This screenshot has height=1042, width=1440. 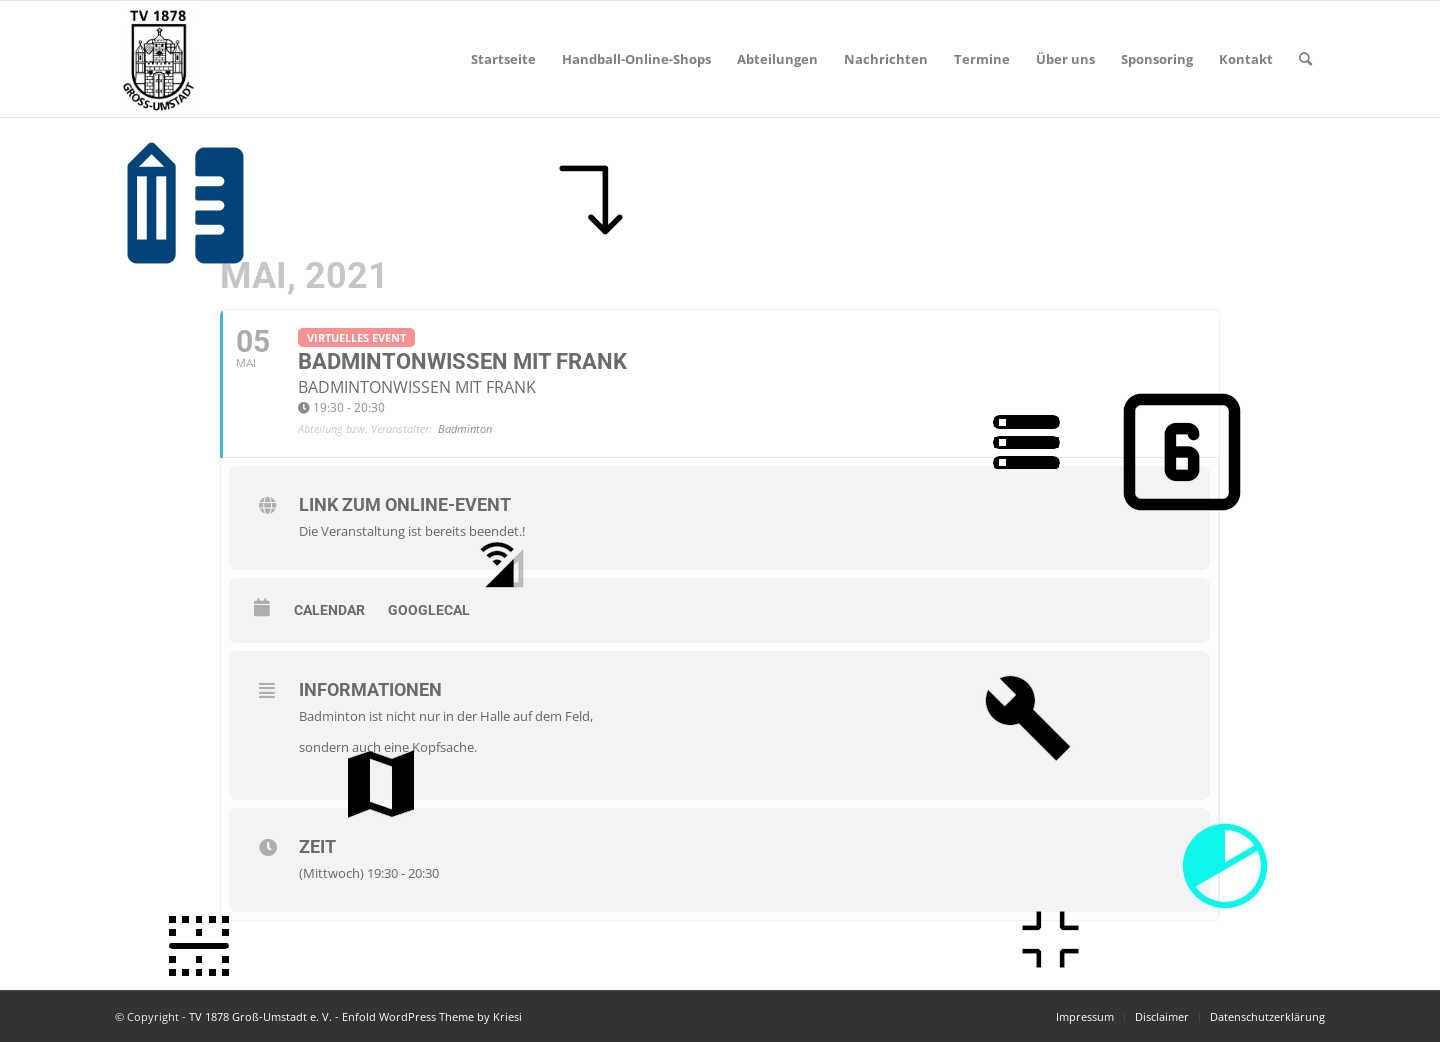 What do you see at coordinates (499, 563) in the screenshot?
I see `indicates wifi connection with cellular backup` at bounding box center [499, 563].